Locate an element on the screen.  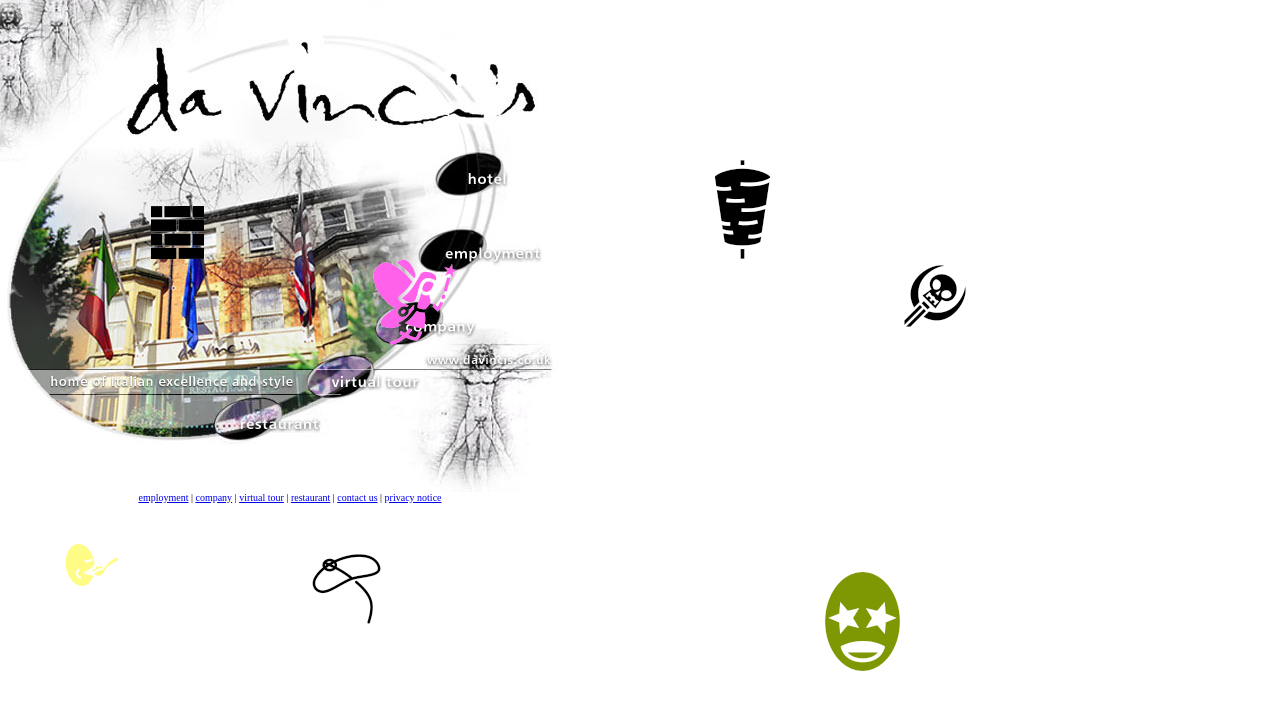
access fairy tale or fantasy game content is located at coordinates (415, 302).